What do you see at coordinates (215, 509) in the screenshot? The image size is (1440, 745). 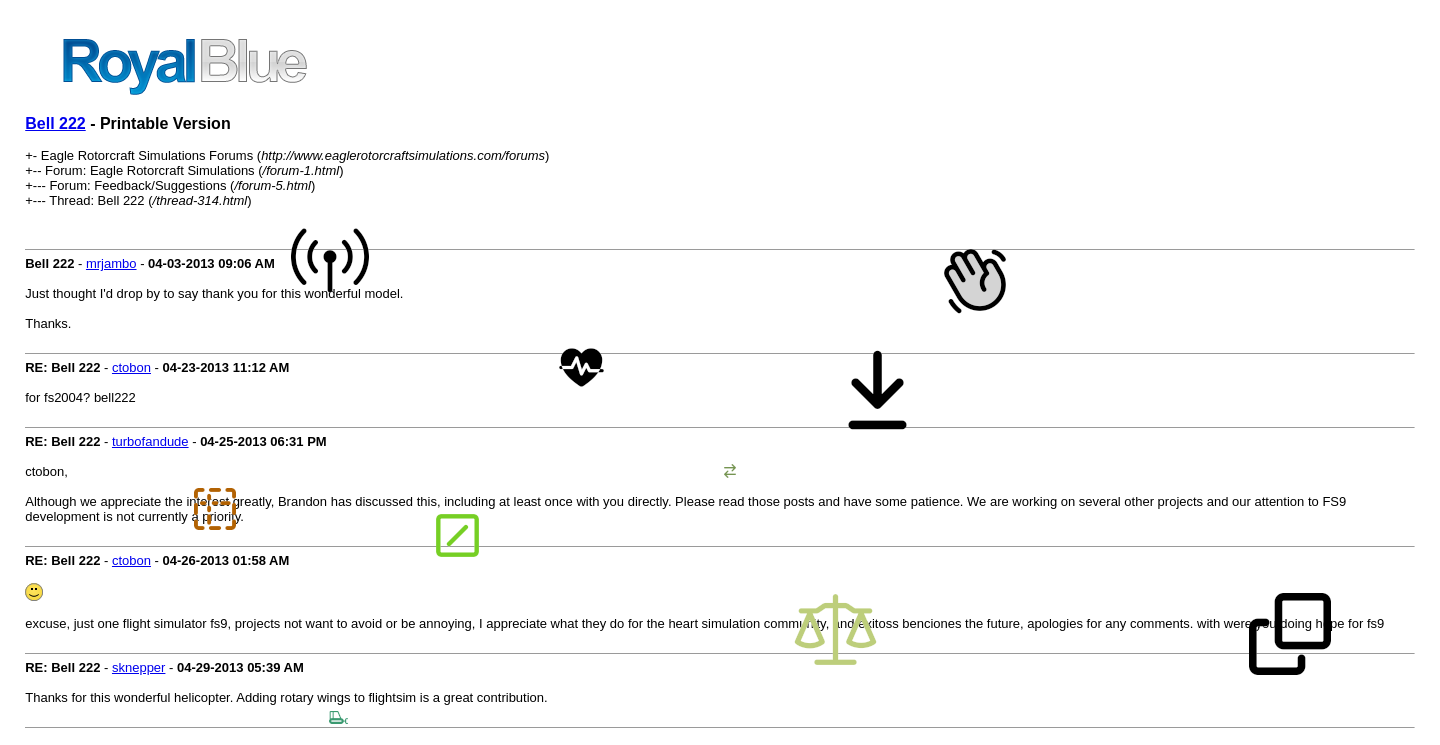 I see `create a new project from template` at bounding box center [215, 509].